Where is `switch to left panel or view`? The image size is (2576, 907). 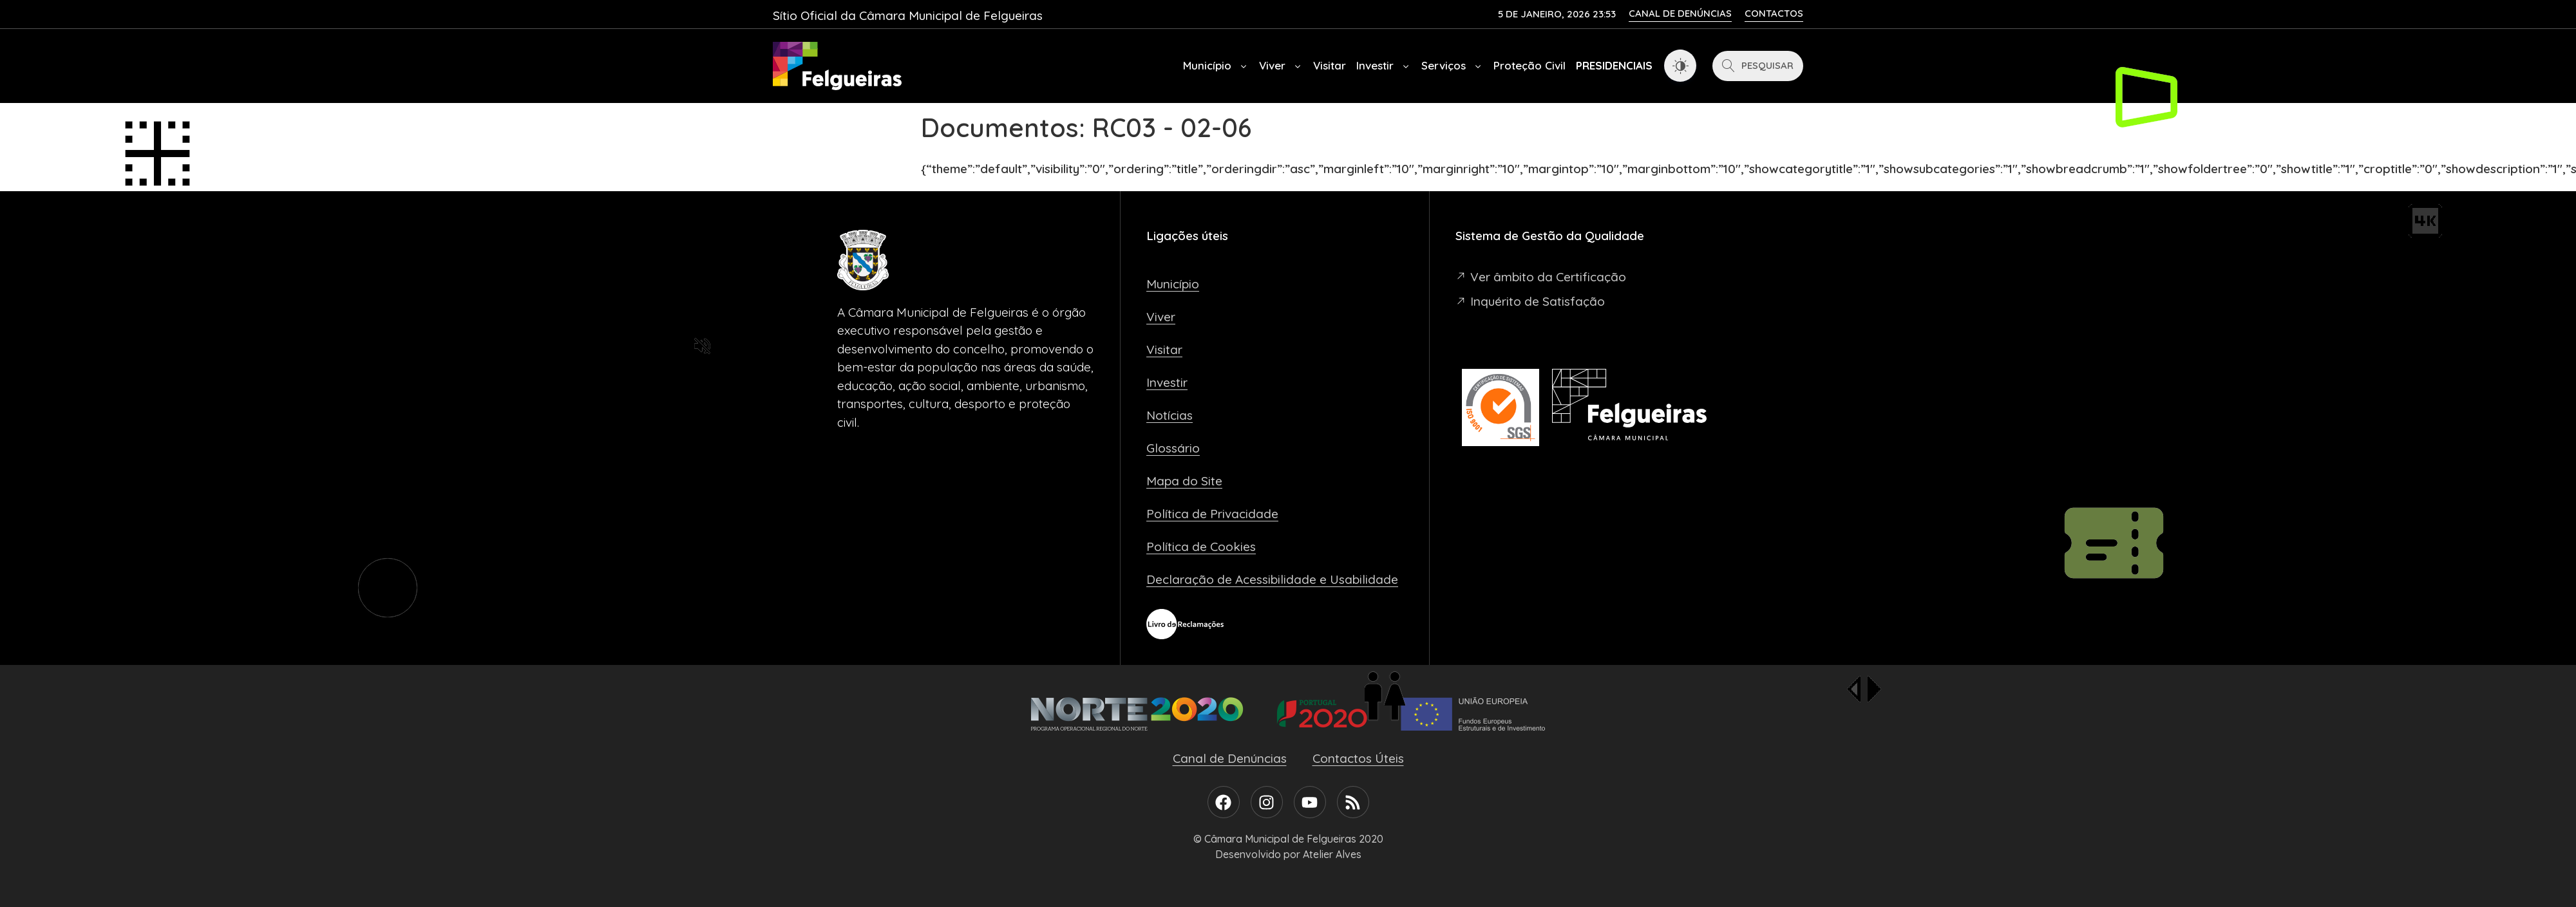 switch to left panel or view is located at coordinates (1864, 689).